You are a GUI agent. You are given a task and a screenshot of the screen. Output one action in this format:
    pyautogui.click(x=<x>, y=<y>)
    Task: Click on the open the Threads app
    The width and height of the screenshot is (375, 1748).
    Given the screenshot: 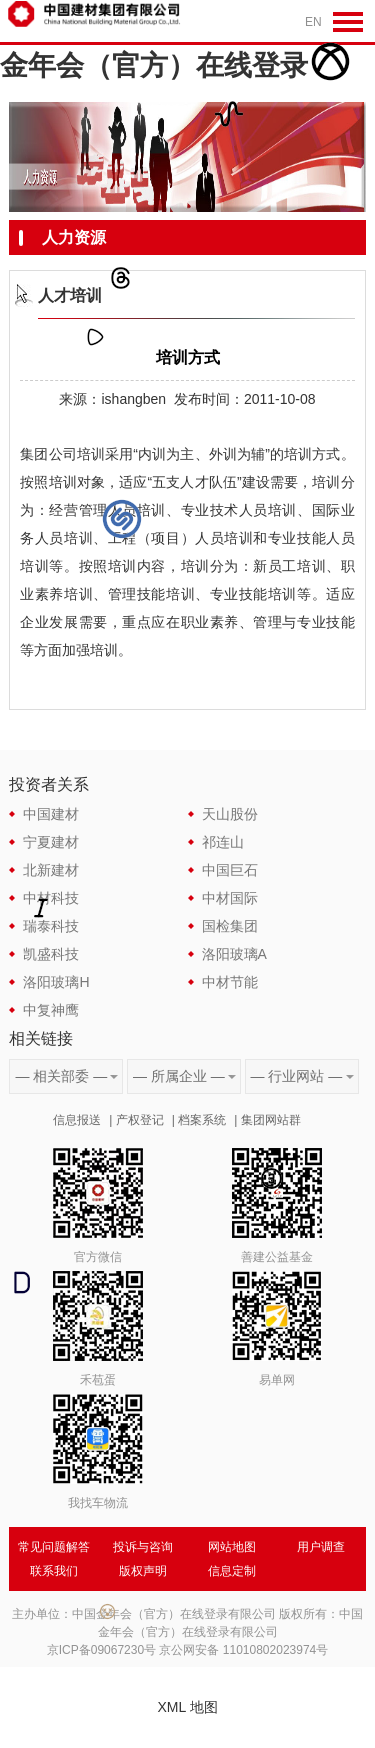 What is the action you would take?
    pyautogui.click(x=121, y=278)
    